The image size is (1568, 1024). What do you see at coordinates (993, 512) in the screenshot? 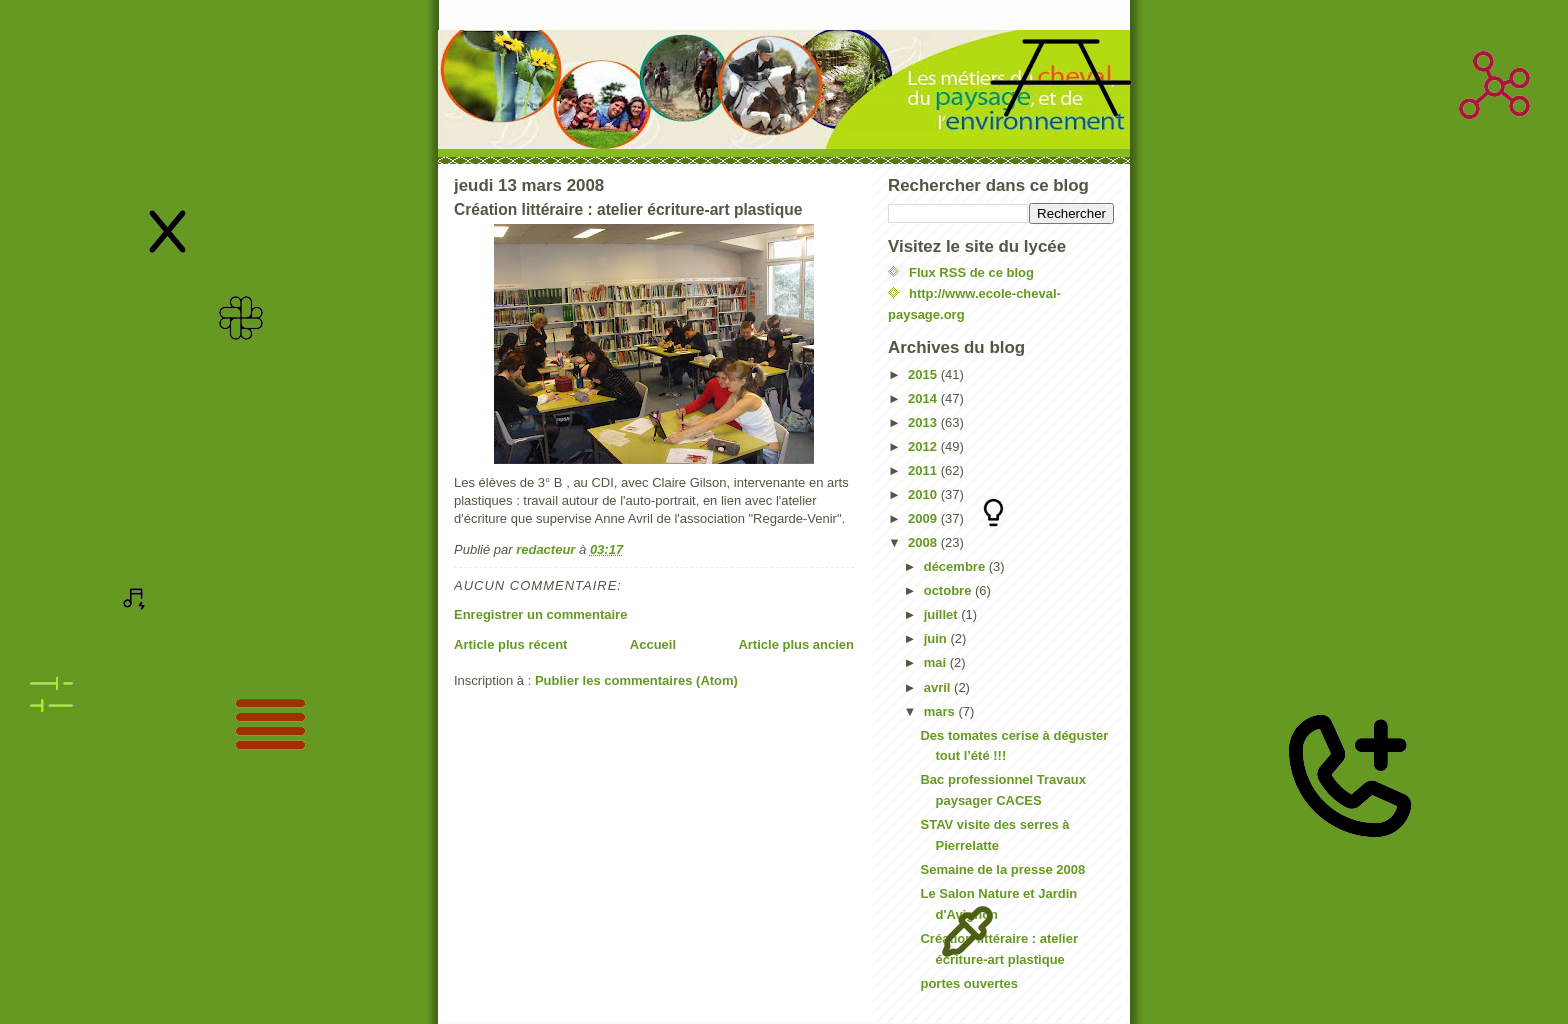
I see `access tips or suggestions` at bounding box center [993, 512].